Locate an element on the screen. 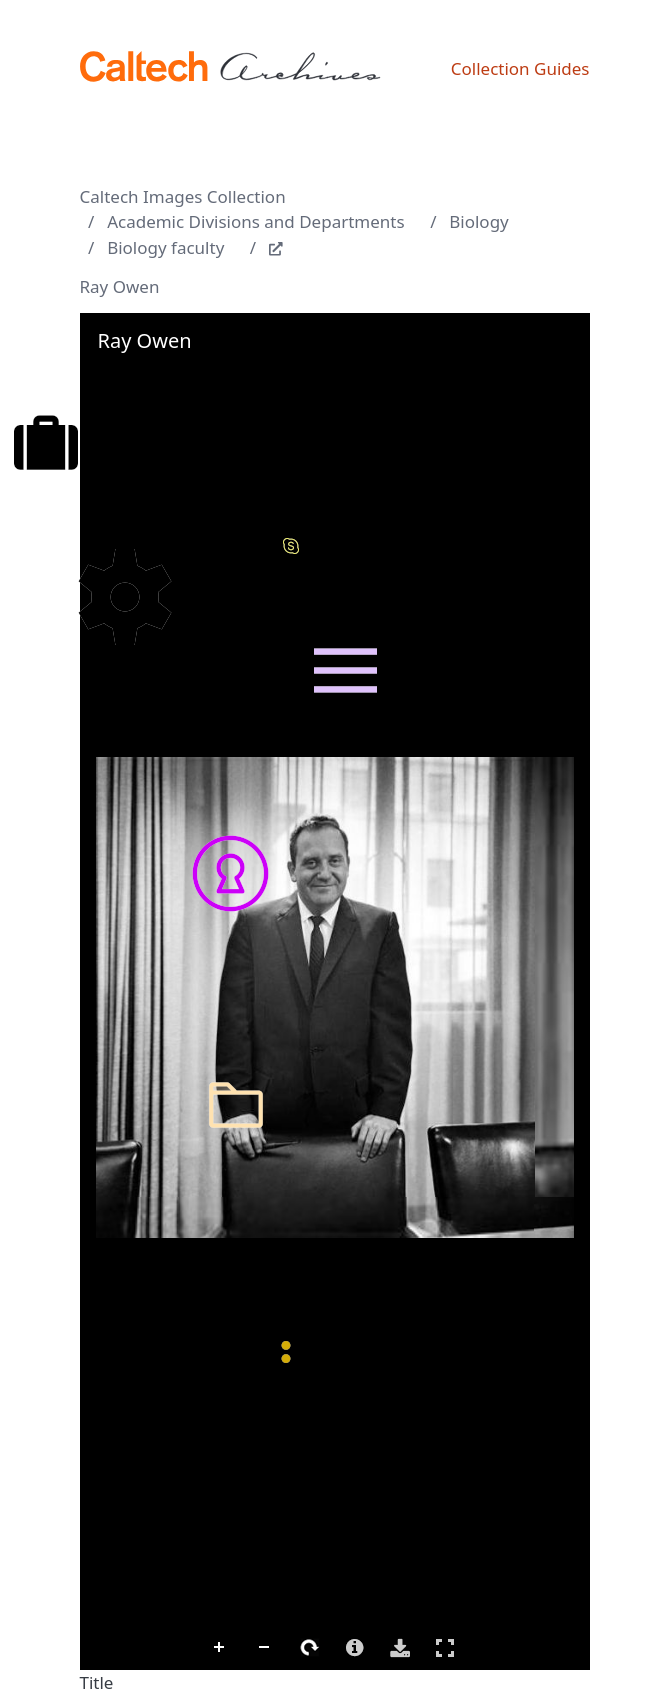 The width and height of the screenshot is (669, 1696). access security or privacy settings is located at coordinates (230, 873).